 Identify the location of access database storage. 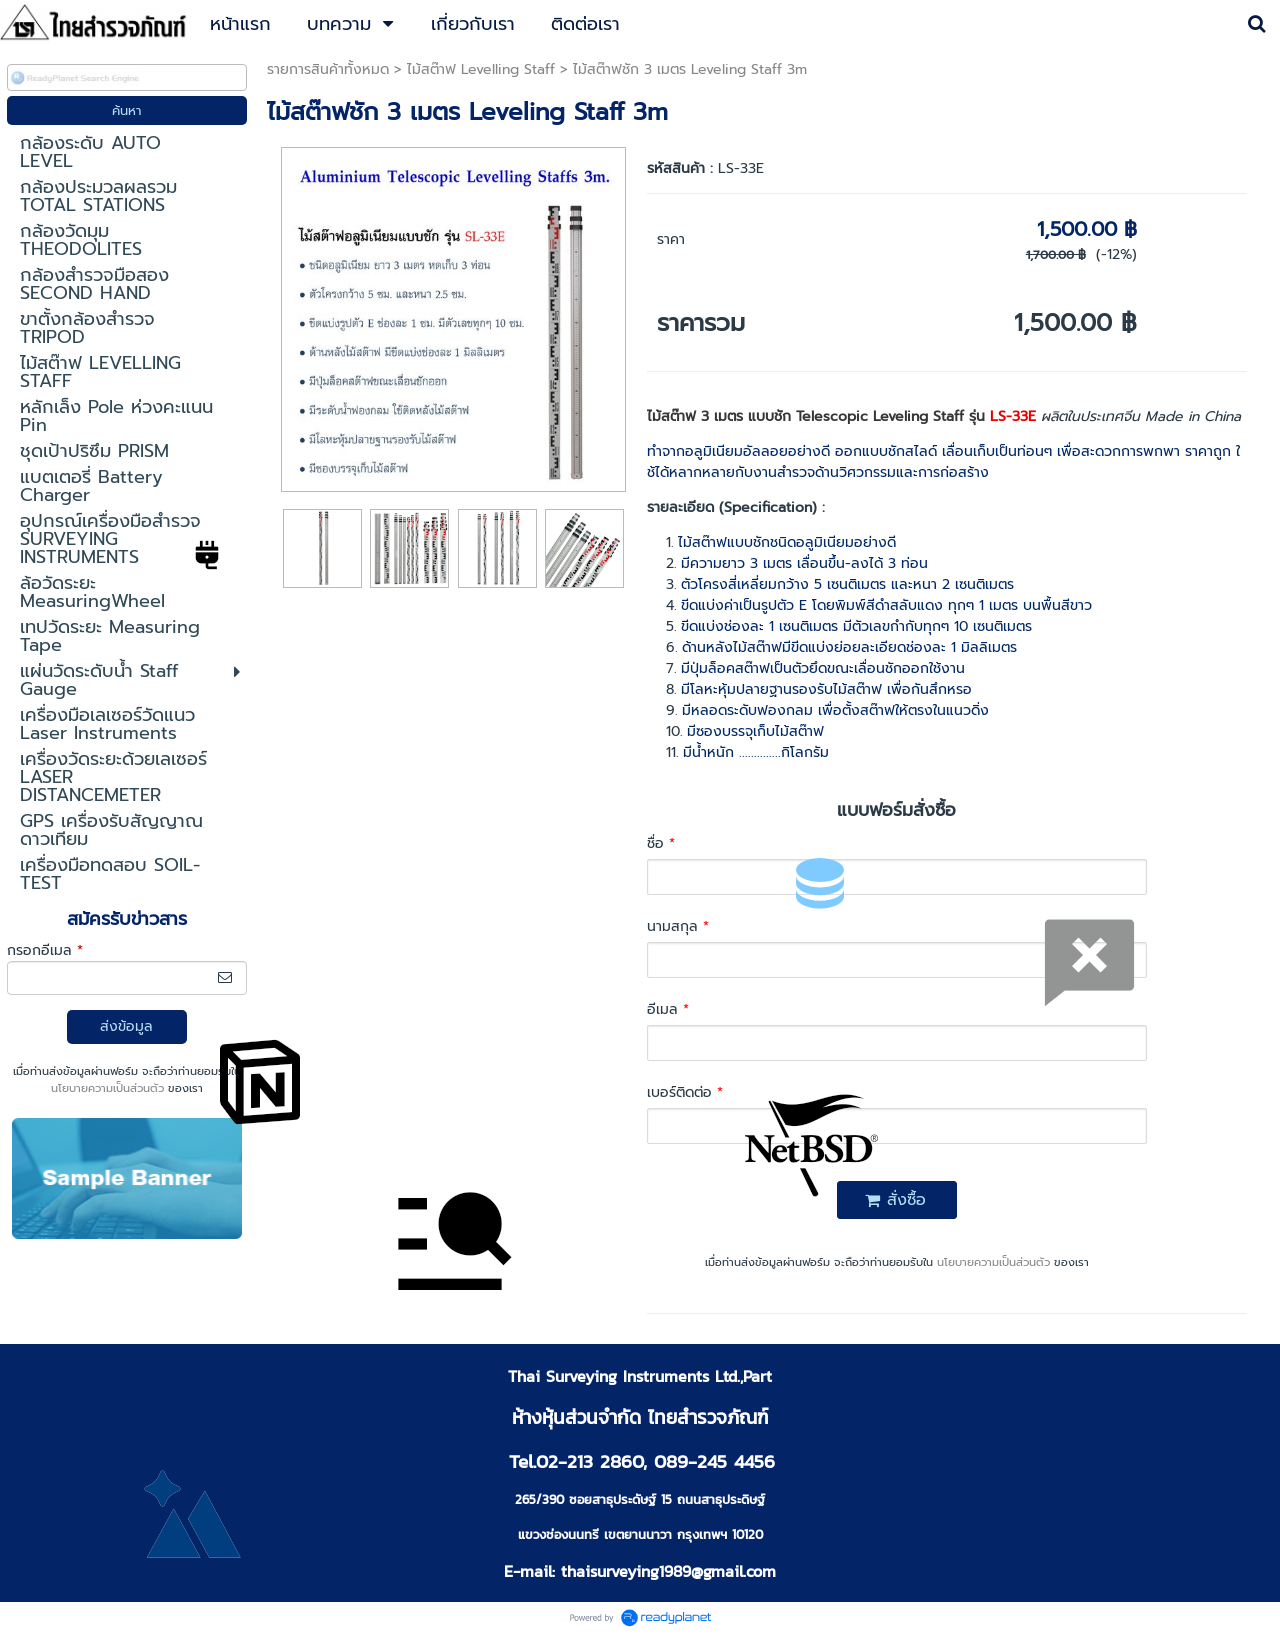
(820, 882).